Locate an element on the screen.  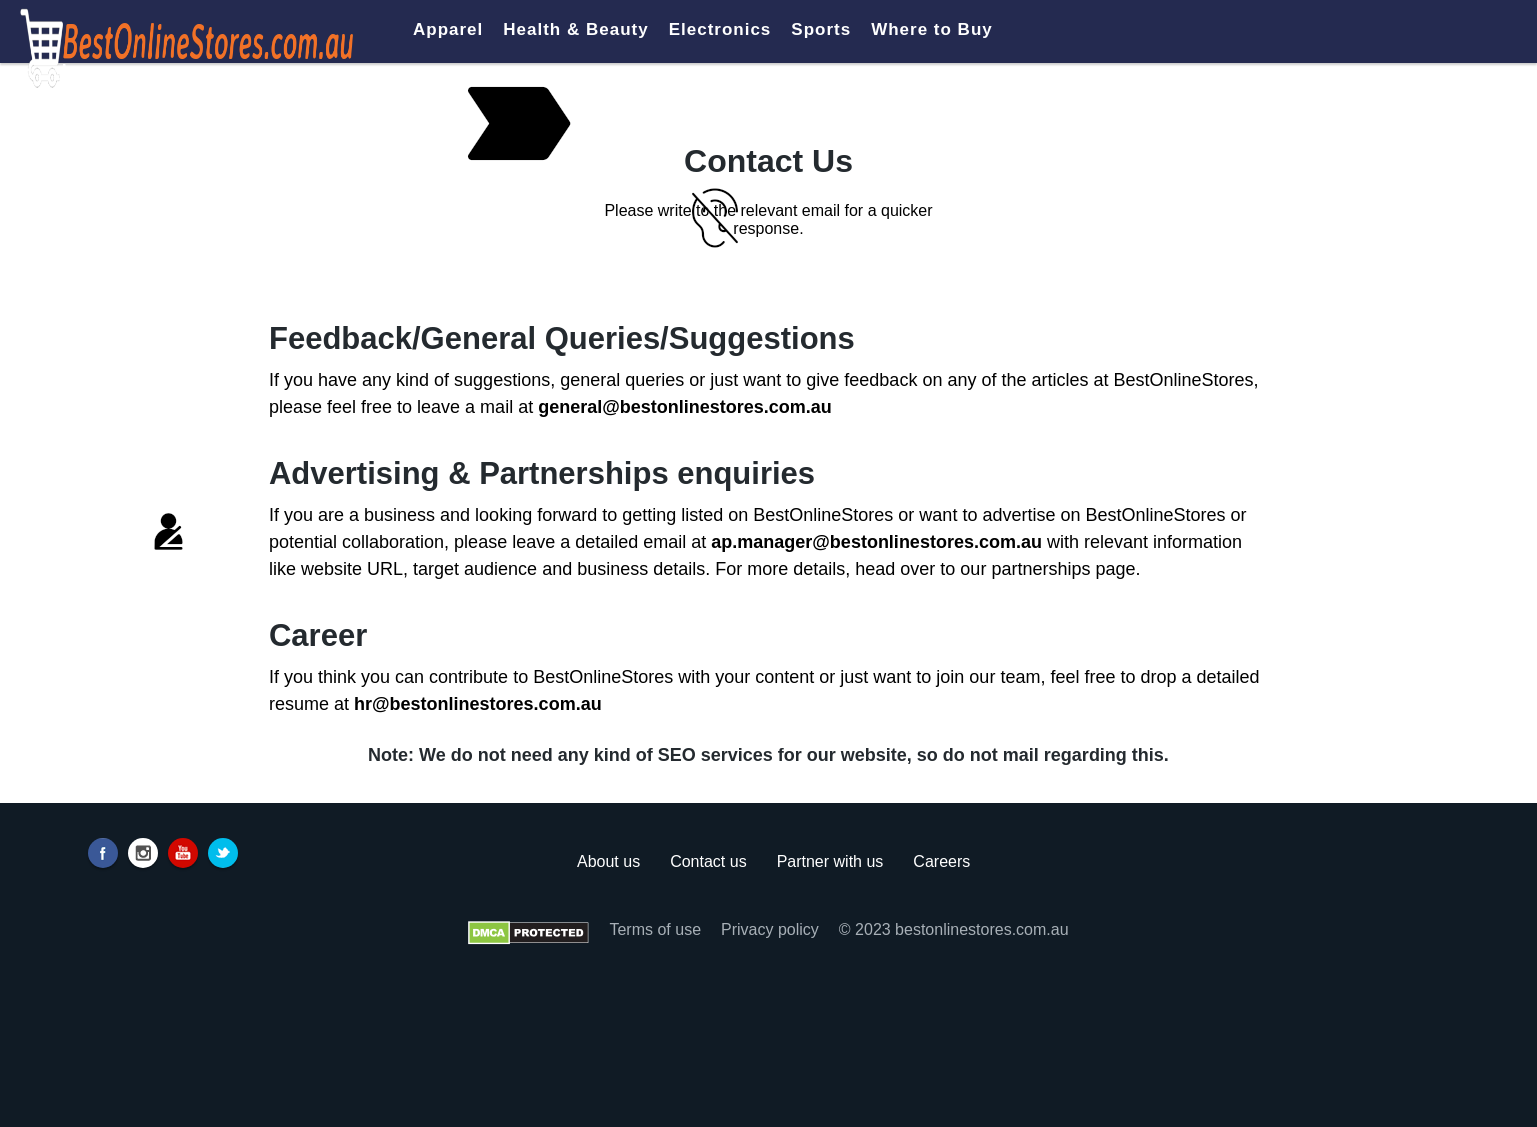
indicates seatbelt status or safety reminder is located at coordinates (168, 531).